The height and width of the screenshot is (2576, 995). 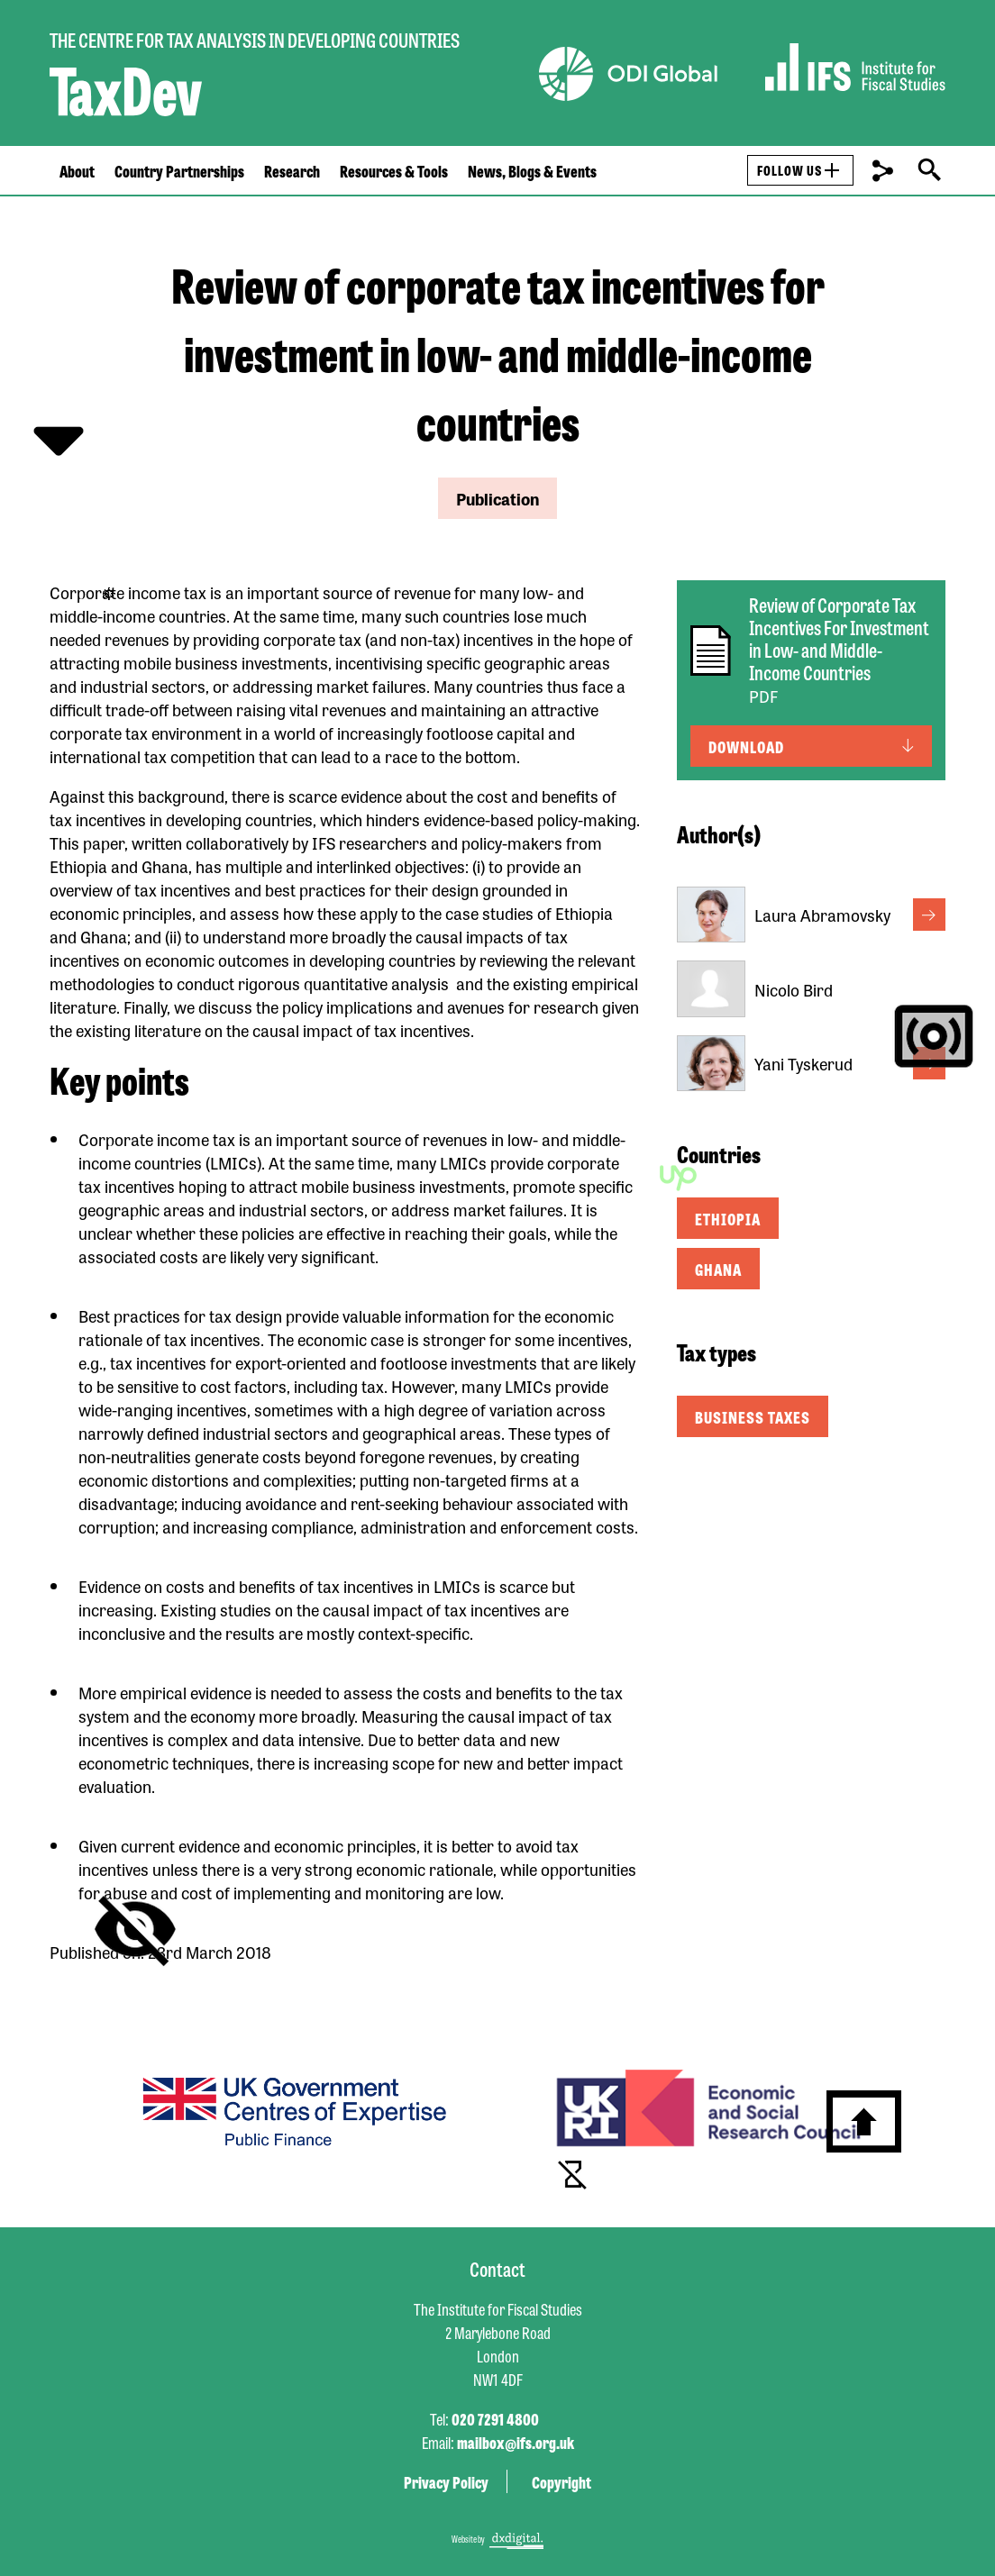 What do you see at coordinates (934, 1036) in the screenshot?
I see `enable surround sound audio output` at bounding box center [934, 1036].